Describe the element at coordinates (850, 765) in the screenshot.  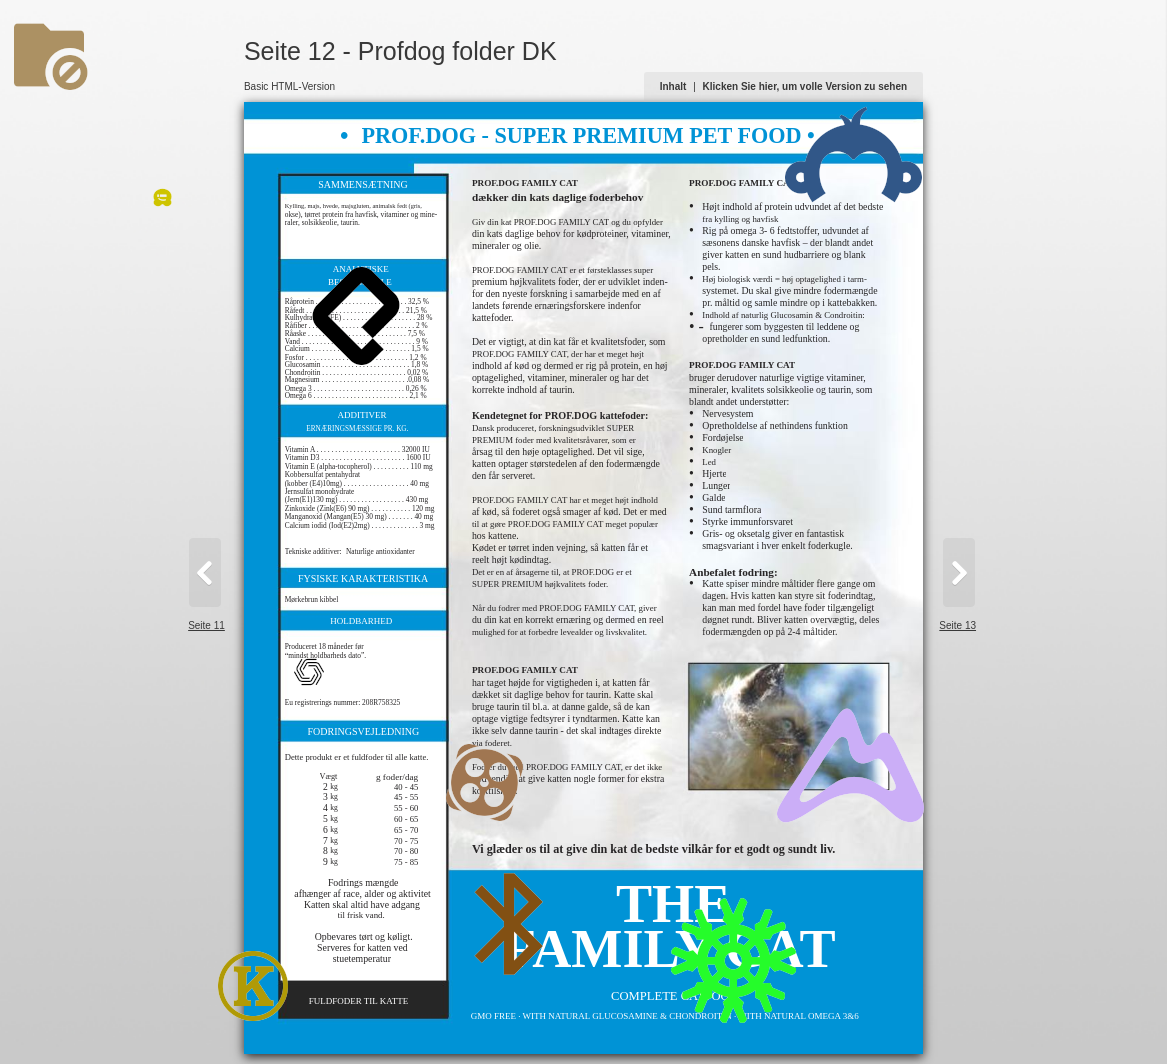
I see `open the AllTrails app` at that location.